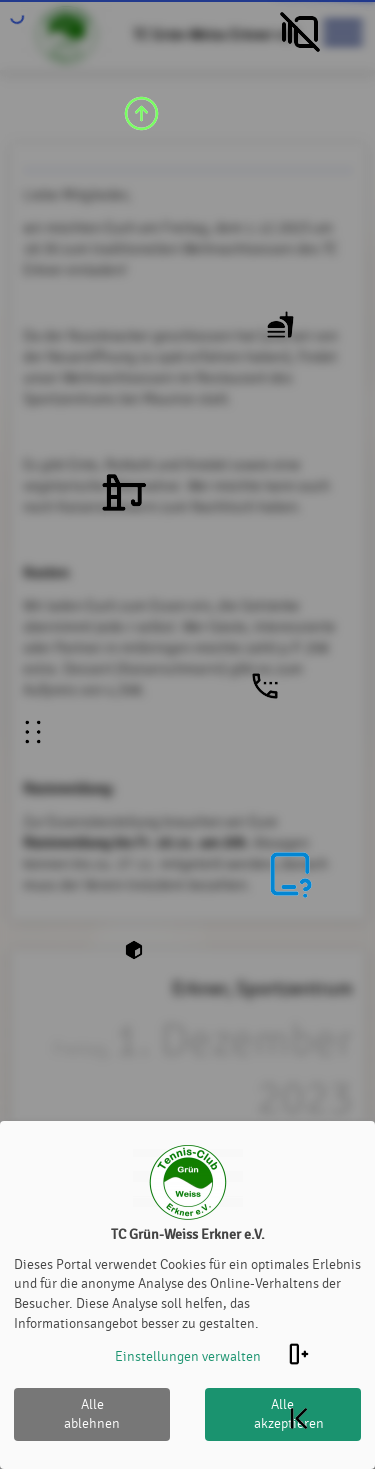 The height and width of the screenshot is (1469, 375). What do you see at coordinates (33, 732) in the screenshot?
I see `drag to reorder items in a list` at bounding box center [33, 732].